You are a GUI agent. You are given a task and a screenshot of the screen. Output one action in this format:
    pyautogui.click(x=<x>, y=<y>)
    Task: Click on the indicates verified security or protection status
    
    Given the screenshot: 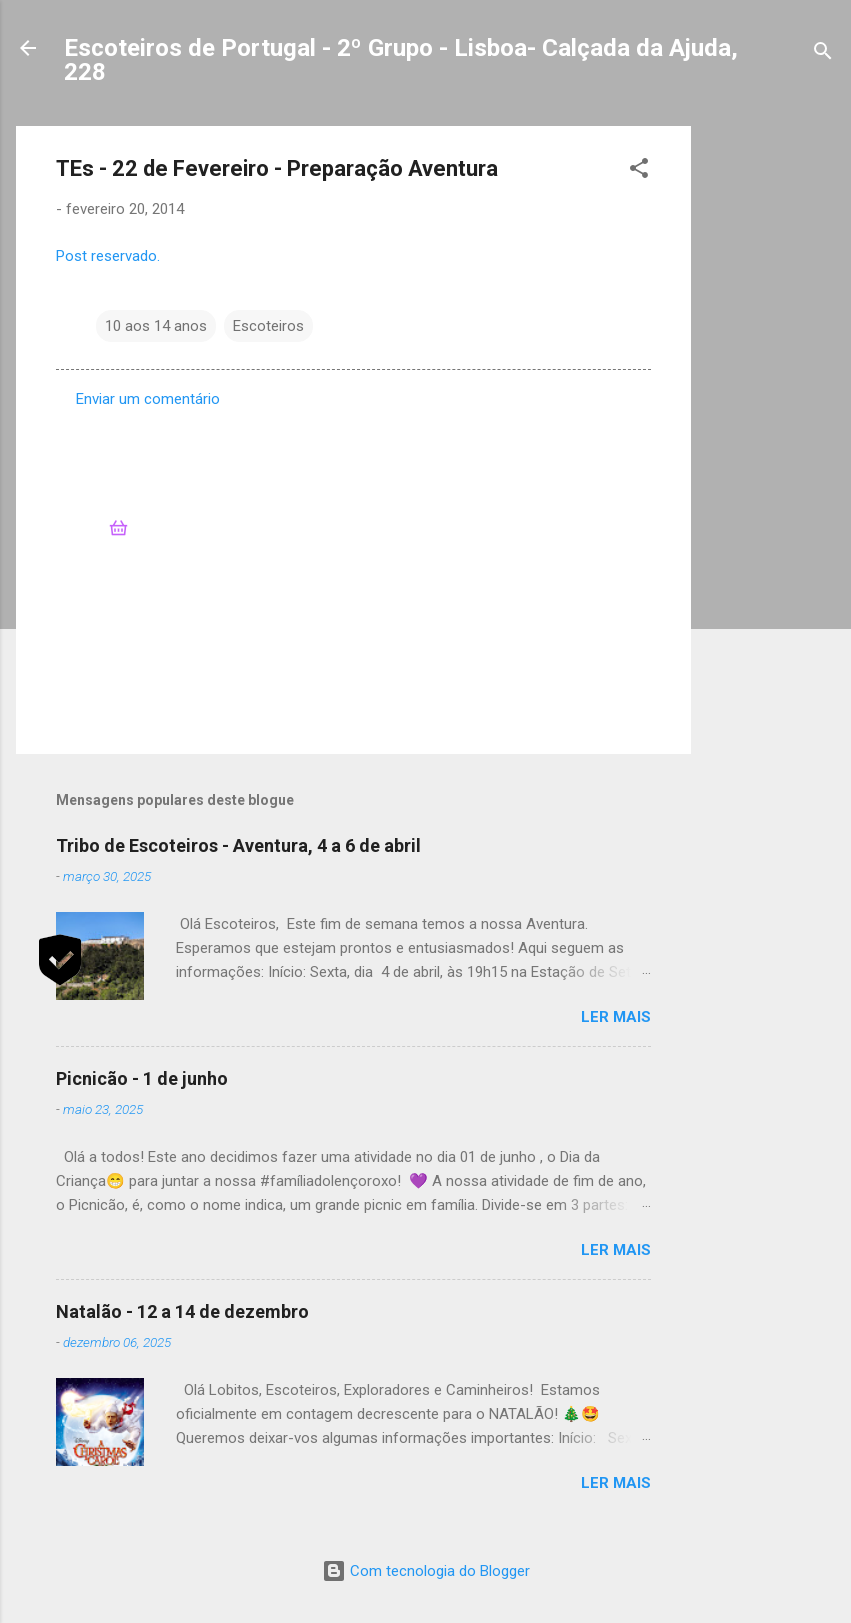 What is the action you would take?
    pyautogui.click(x=60, y=960)
    